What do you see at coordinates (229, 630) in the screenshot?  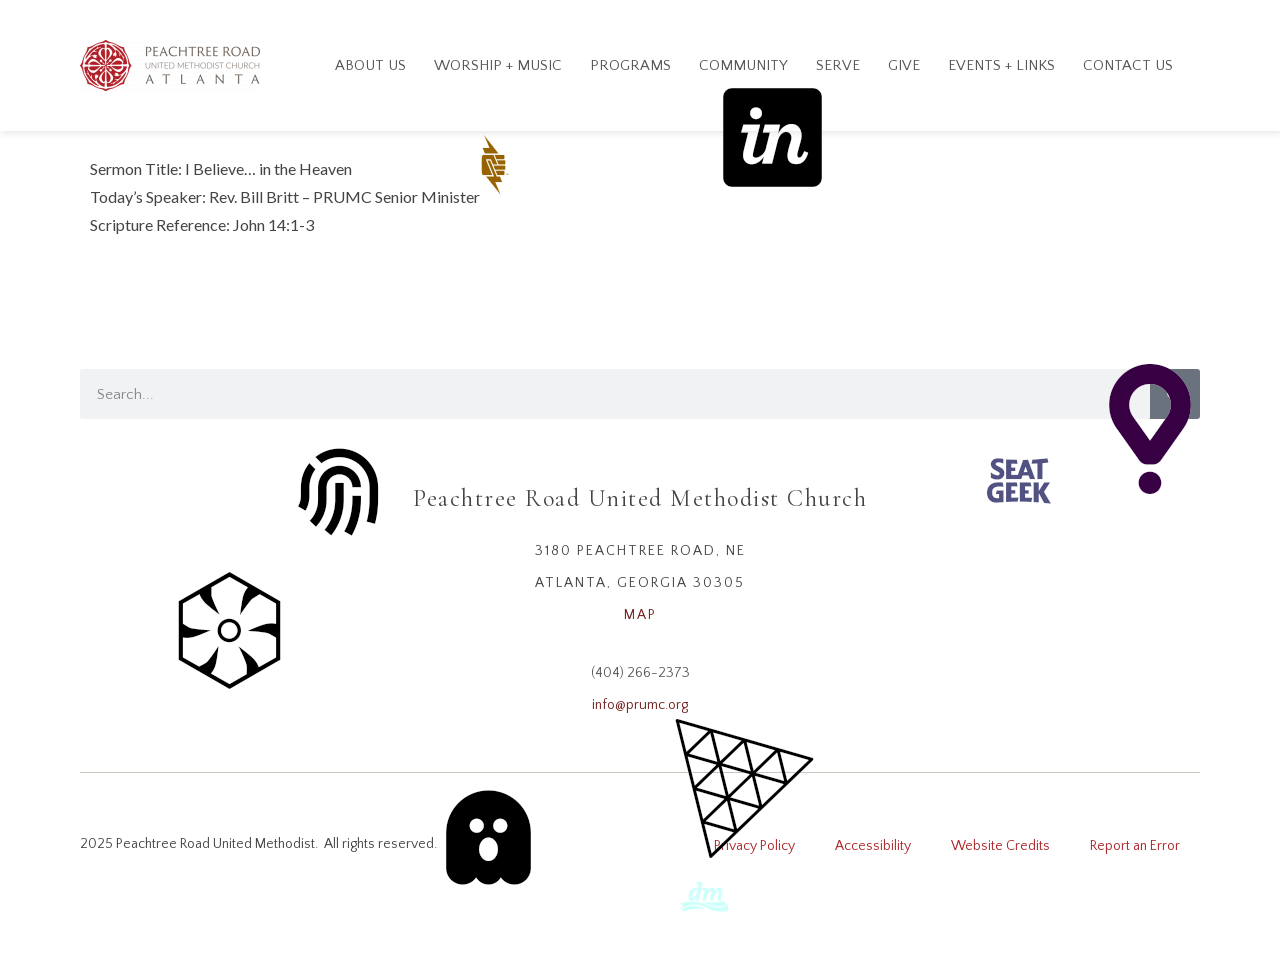 I see `semantic-release automation tool logo` at bounding box center [229, 630].